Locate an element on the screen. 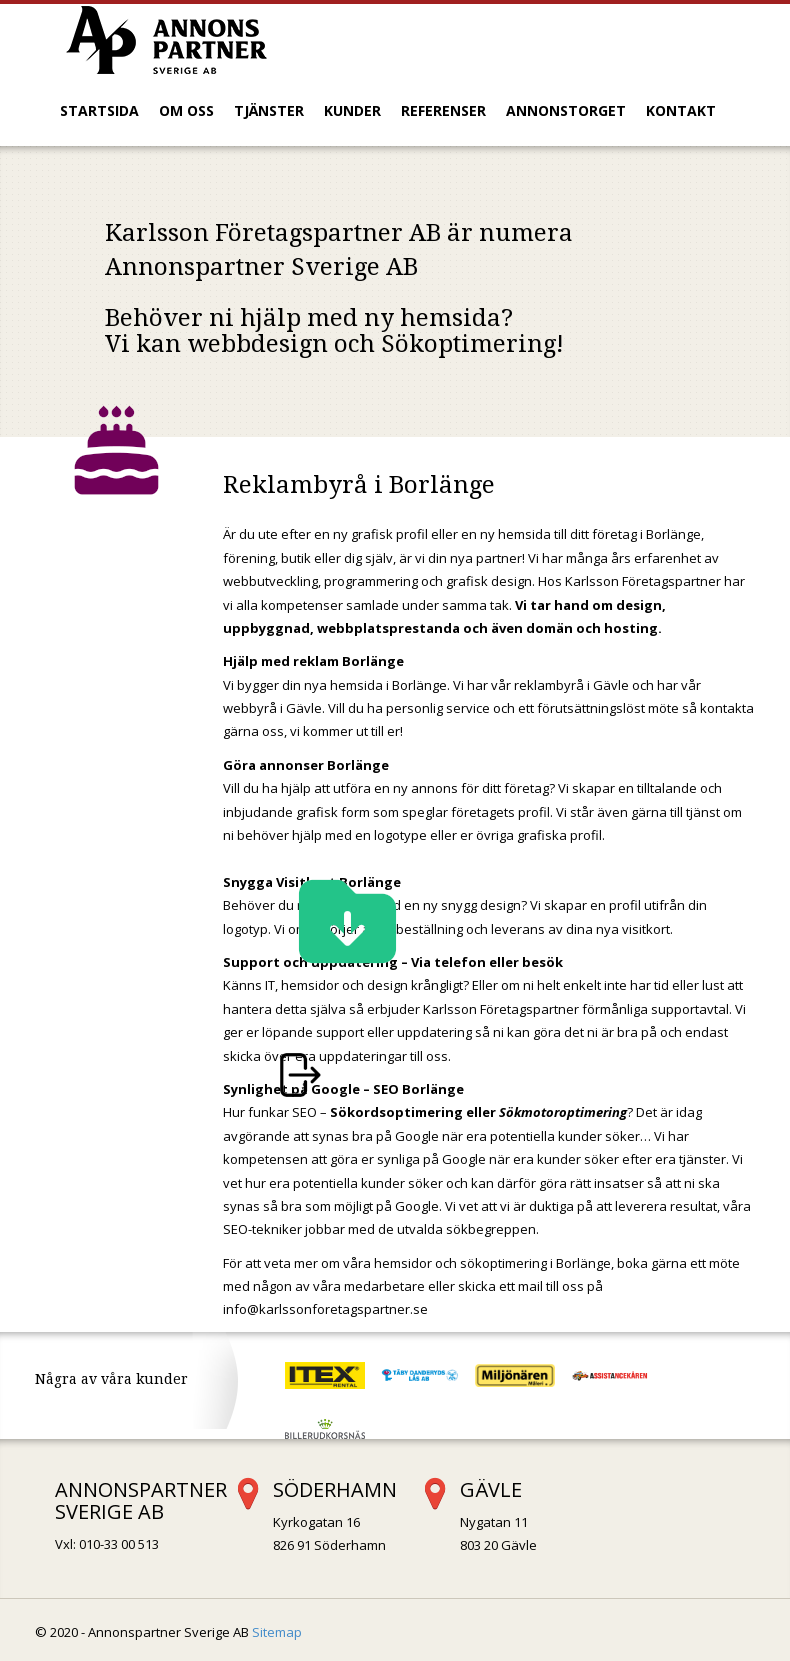 This screenshot has height=1661, width=790. log out of your account is located at coordinates (297, 1075).